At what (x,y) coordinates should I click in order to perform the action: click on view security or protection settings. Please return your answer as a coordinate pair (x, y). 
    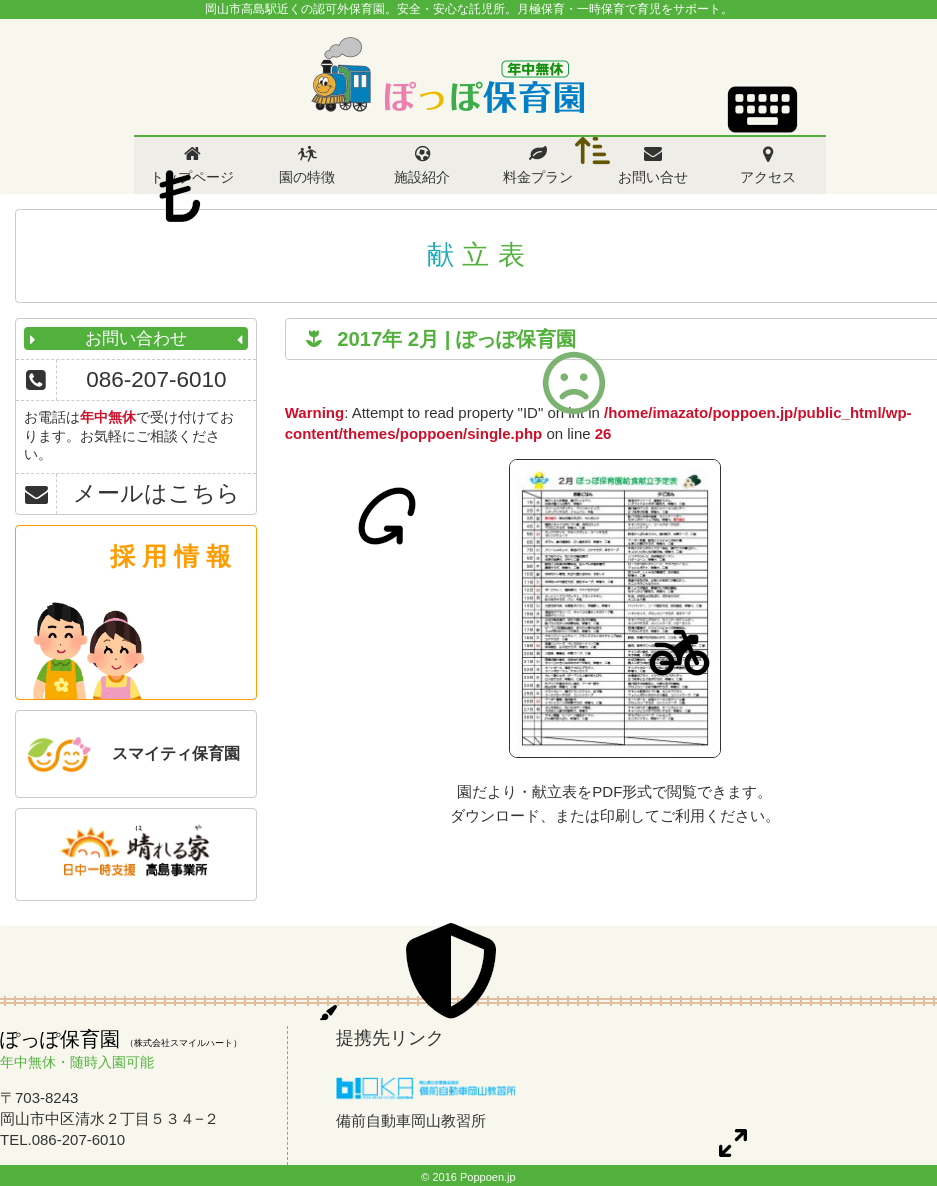
    Looking at the image, I should click on (451, 971).